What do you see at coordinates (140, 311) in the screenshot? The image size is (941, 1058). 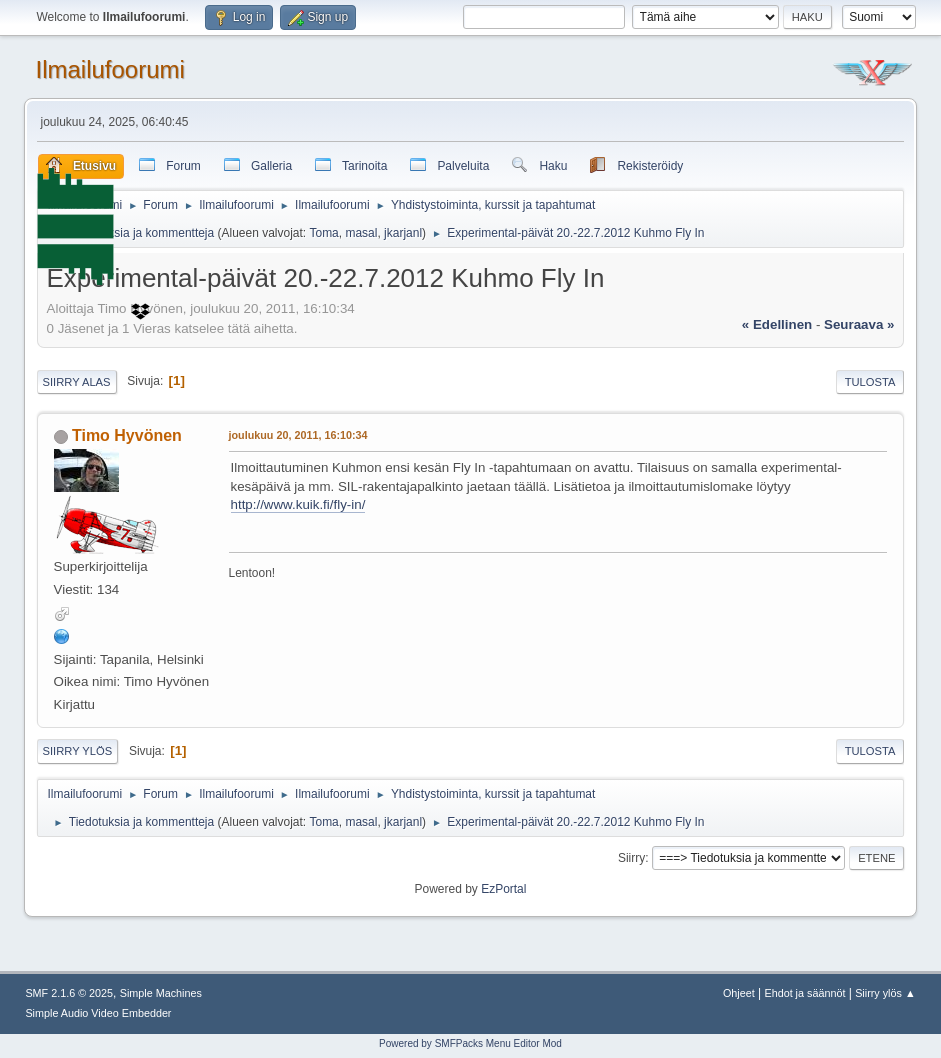 I see `open Dropbox cloud storage` at bounding box center [140, 311].